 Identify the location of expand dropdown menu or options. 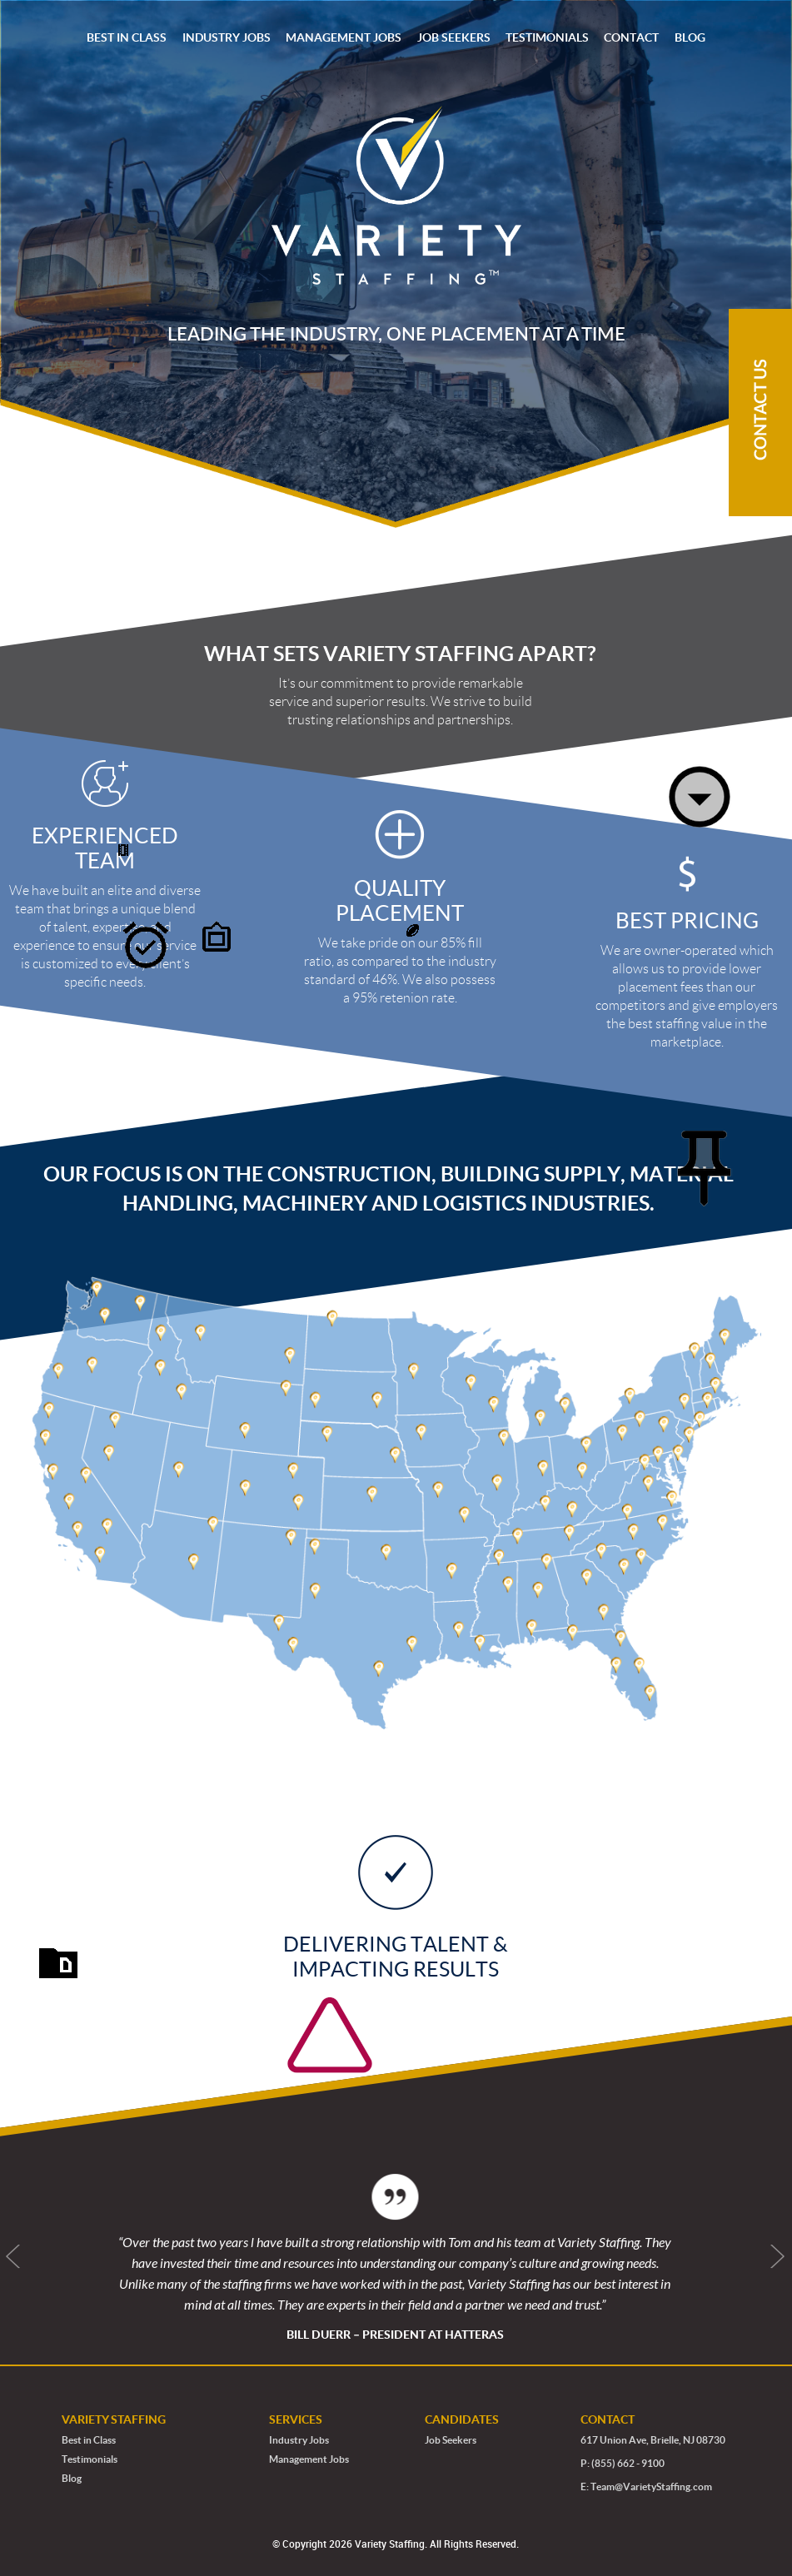
(700, 797).